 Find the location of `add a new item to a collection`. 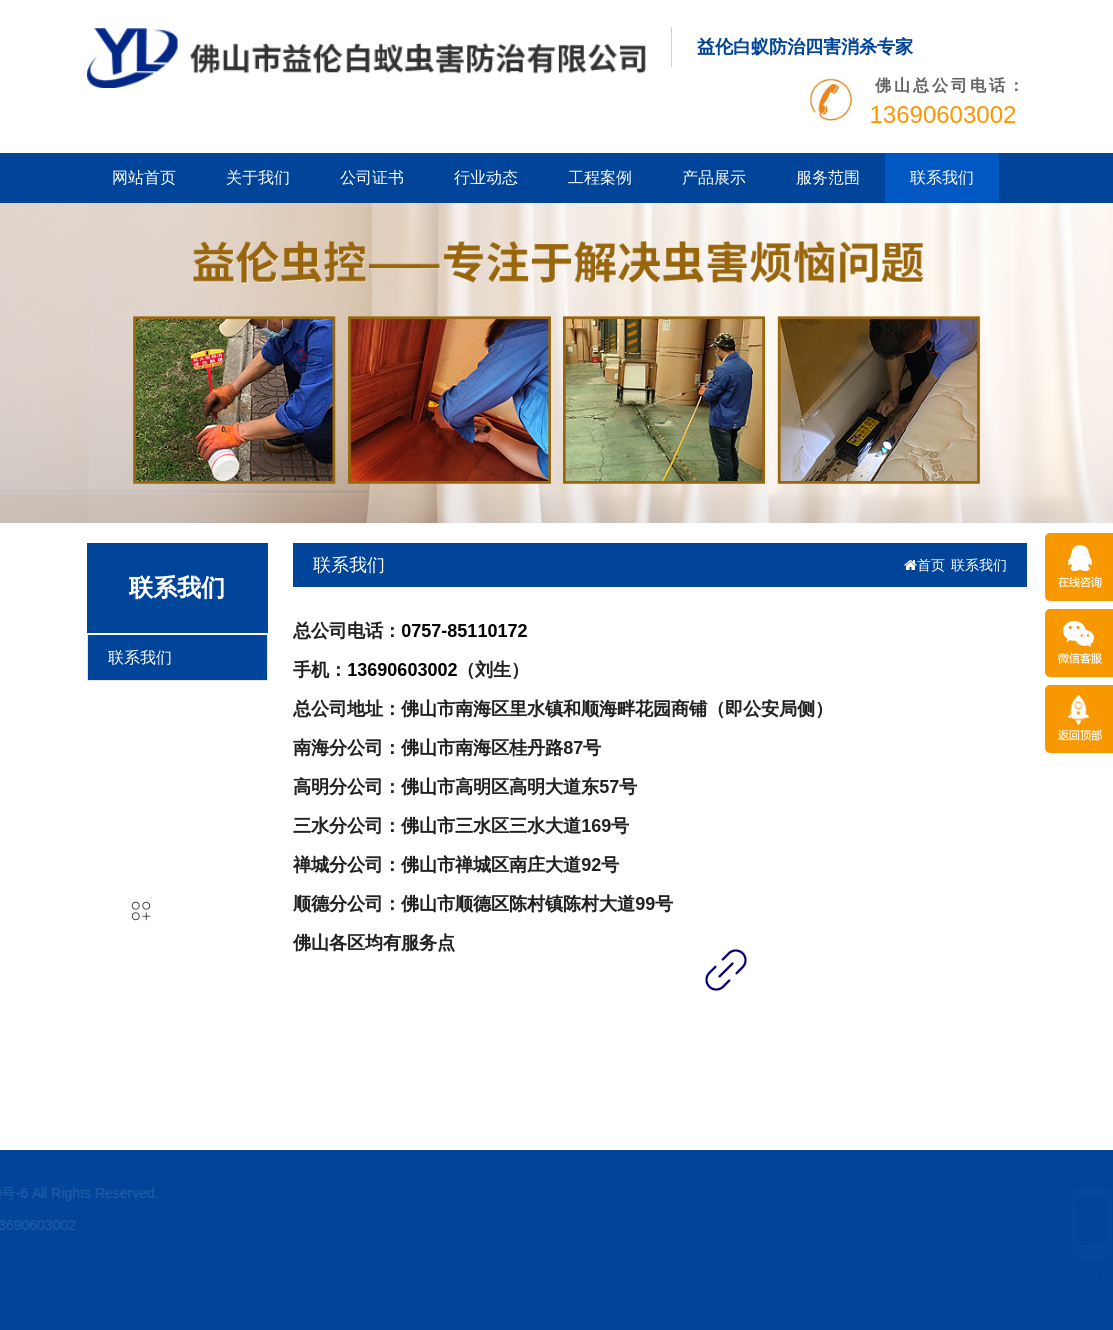

add a new item to a collection is located at coordinates (141, 911).